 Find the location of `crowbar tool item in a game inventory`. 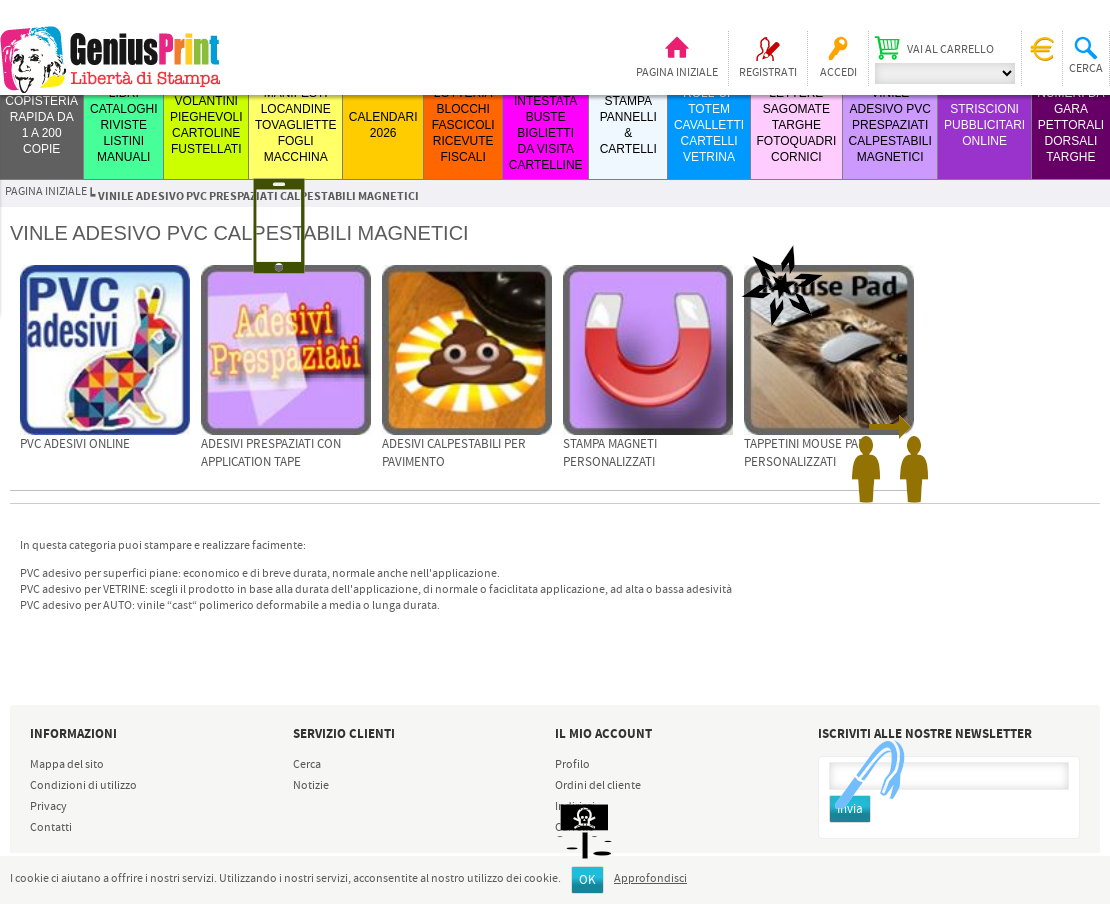

crowbar tool item in a game inventory is located at coordinates (870, 773).